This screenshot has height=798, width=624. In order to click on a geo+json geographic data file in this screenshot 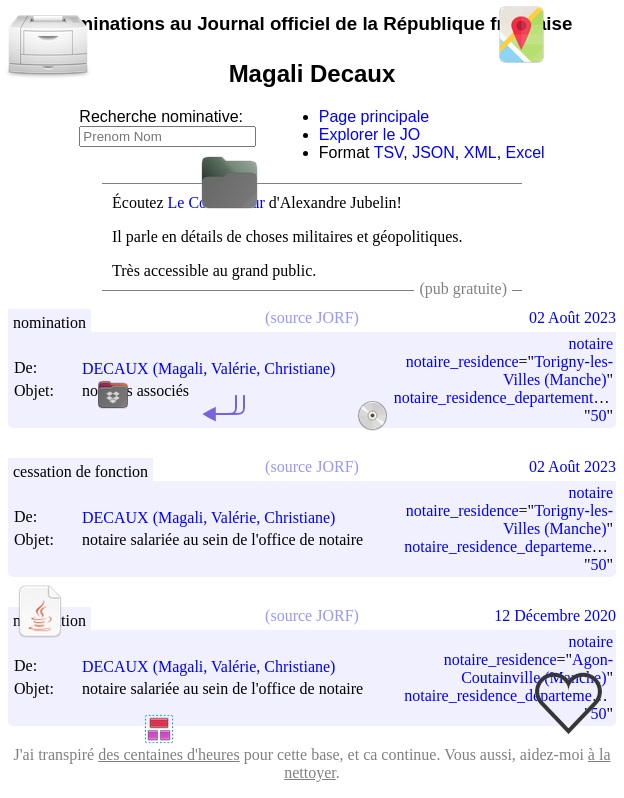, I will do `click(521, 34)`.